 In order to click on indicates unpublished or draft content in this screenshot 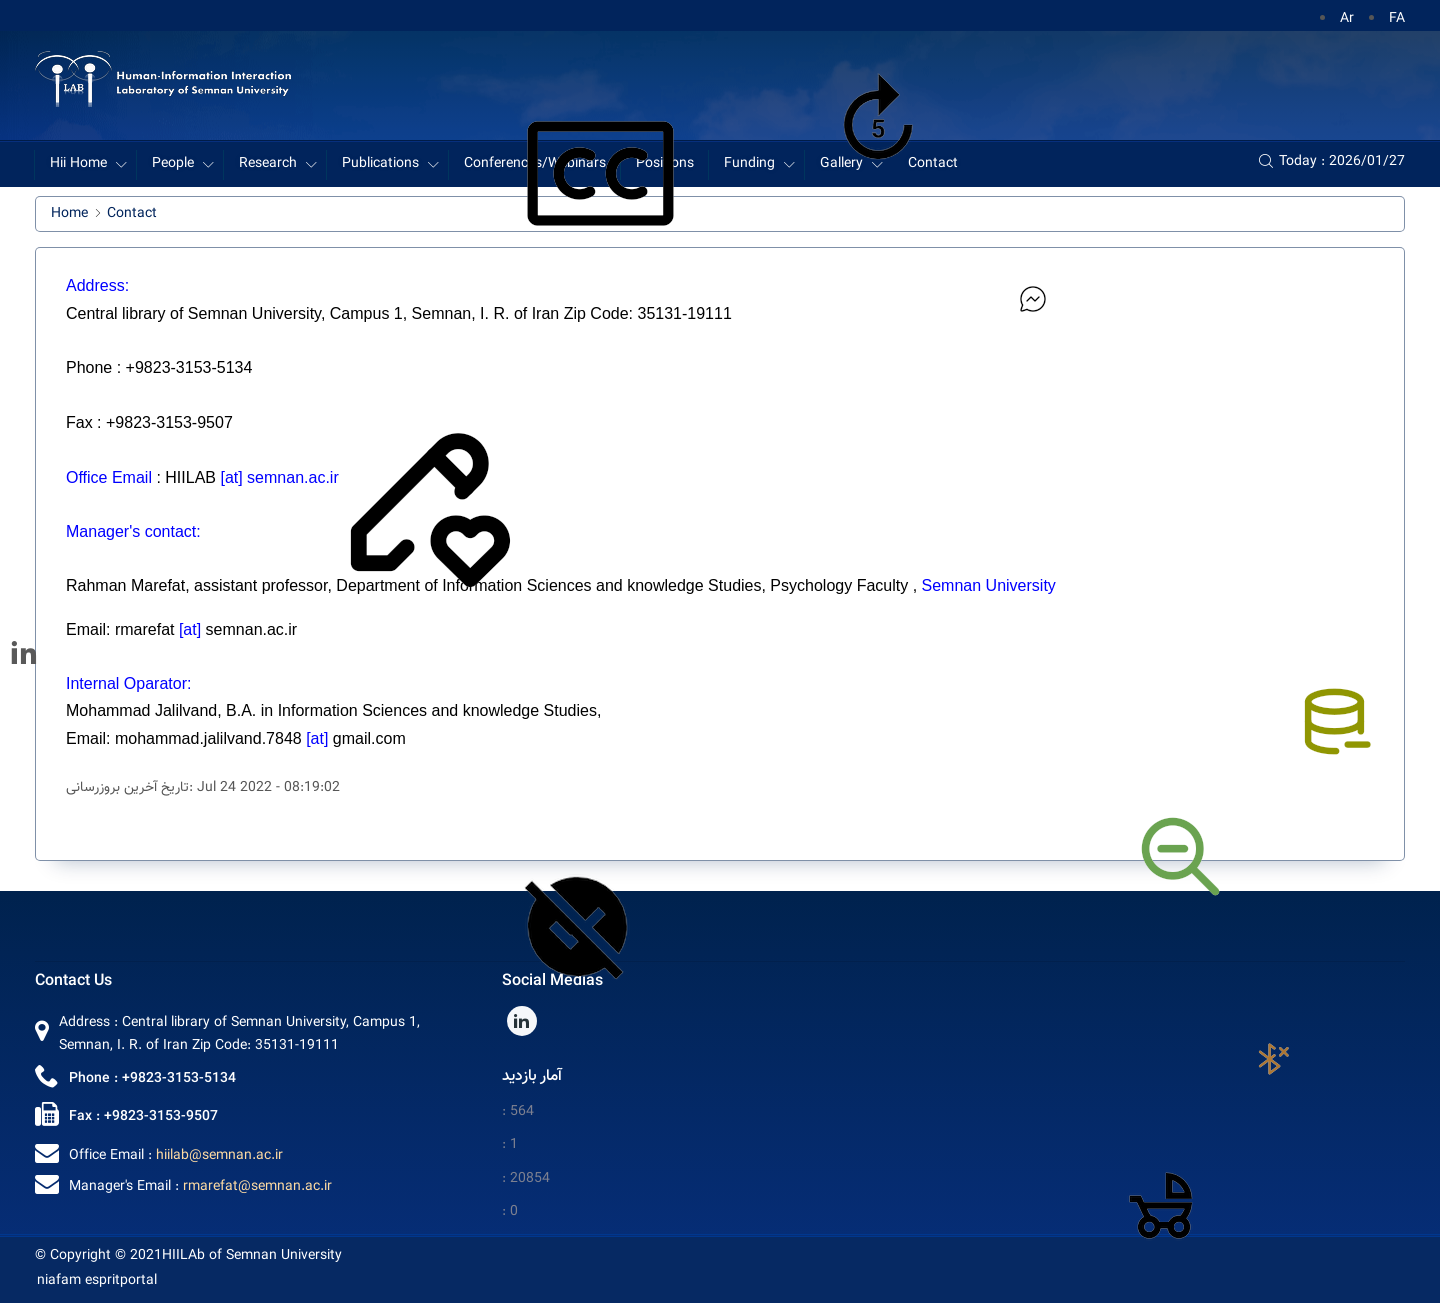, I will do `click(577, 926)`.